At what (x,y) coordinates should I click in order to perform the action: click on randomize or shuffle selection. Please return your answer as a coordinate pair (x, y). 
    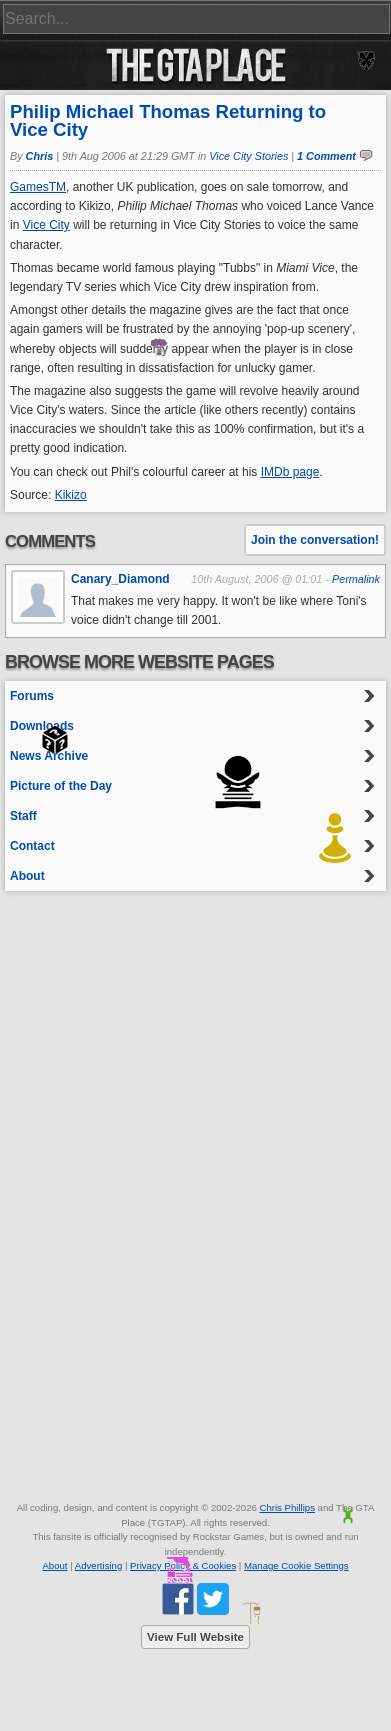
    Looking at the image, I should click on (55, 740).